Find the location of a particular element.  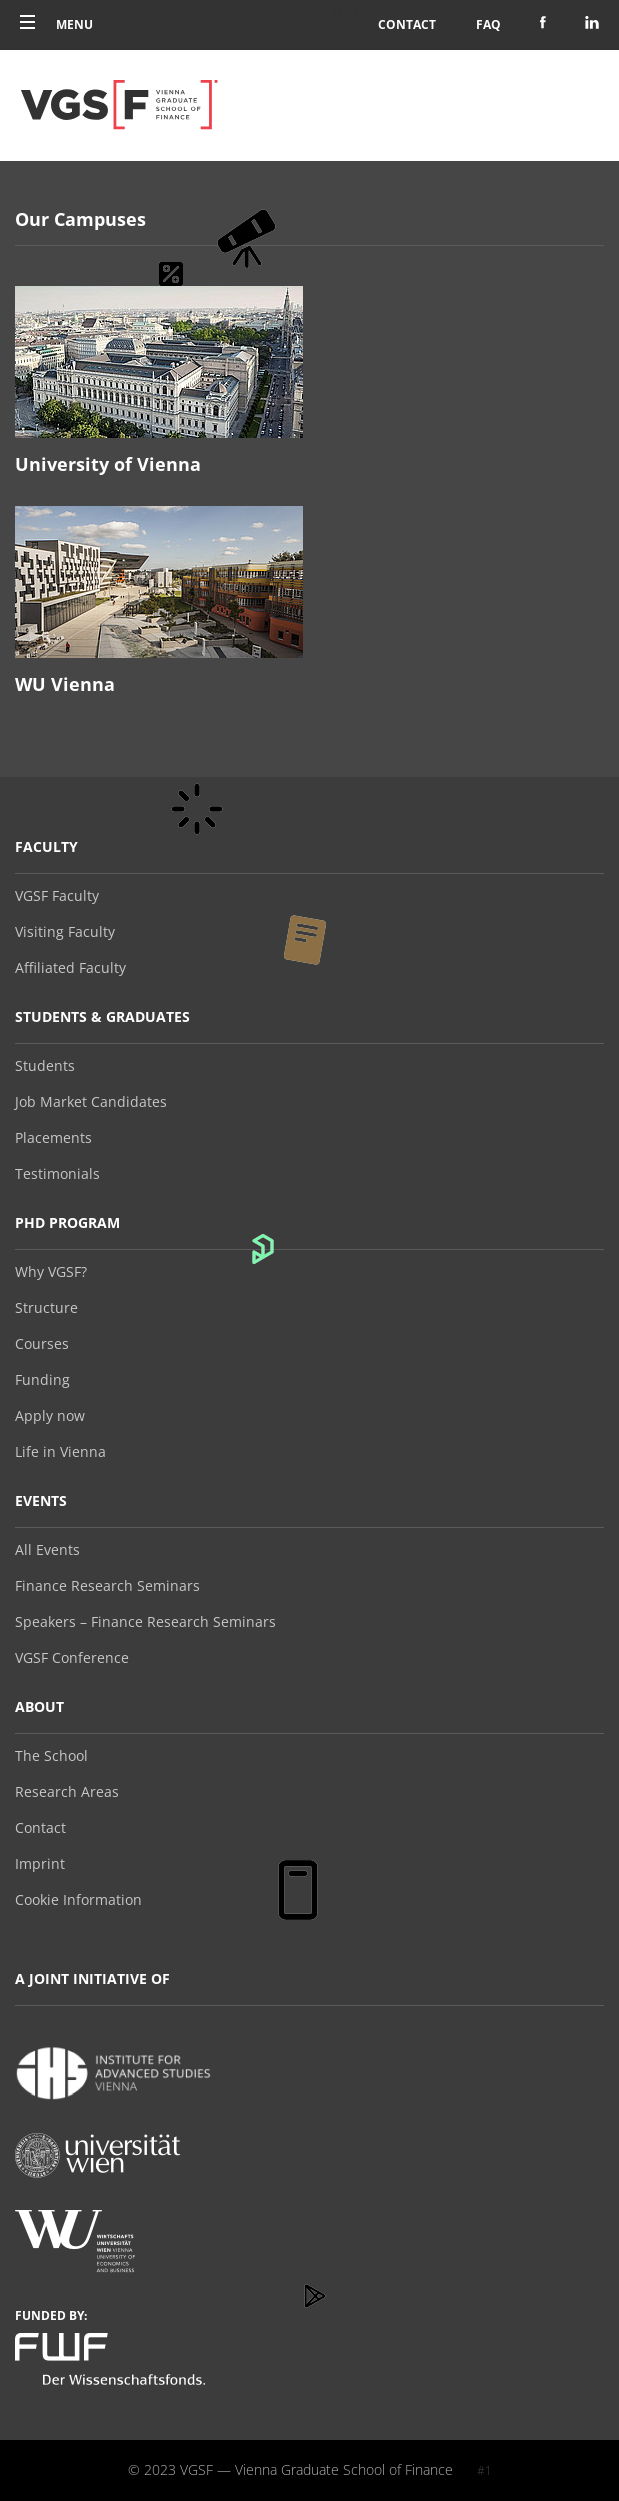

mobile device speaker settings is located at coordinates (298, 1890).